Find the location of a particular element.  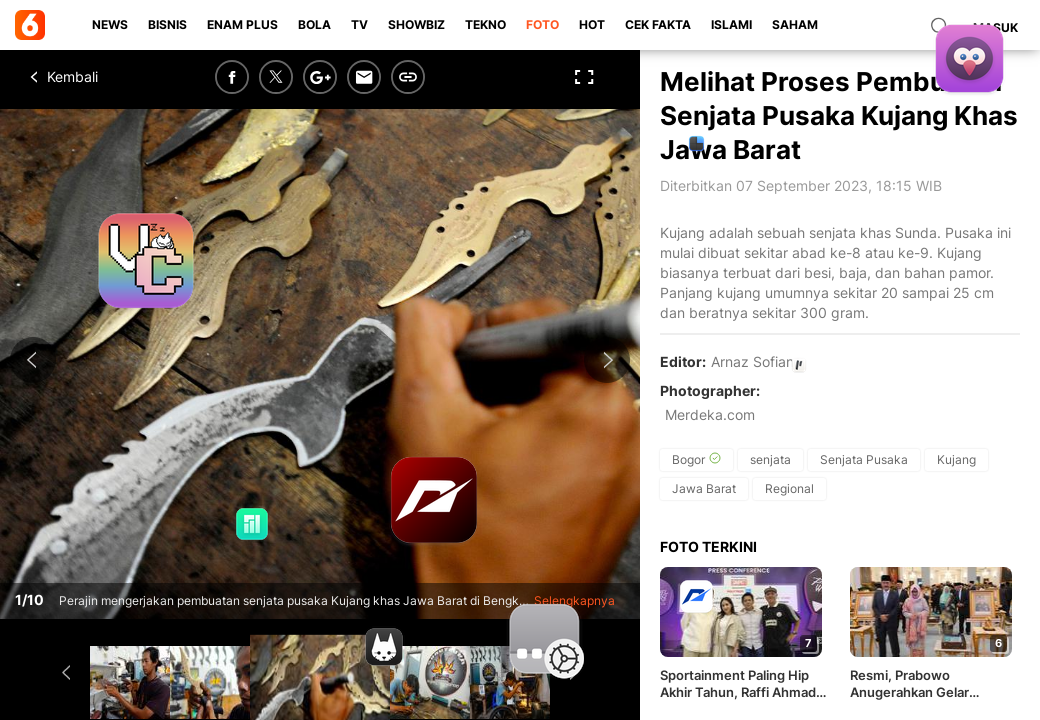

switch to workspace in the top-right position is located at coordinates (696, 143).